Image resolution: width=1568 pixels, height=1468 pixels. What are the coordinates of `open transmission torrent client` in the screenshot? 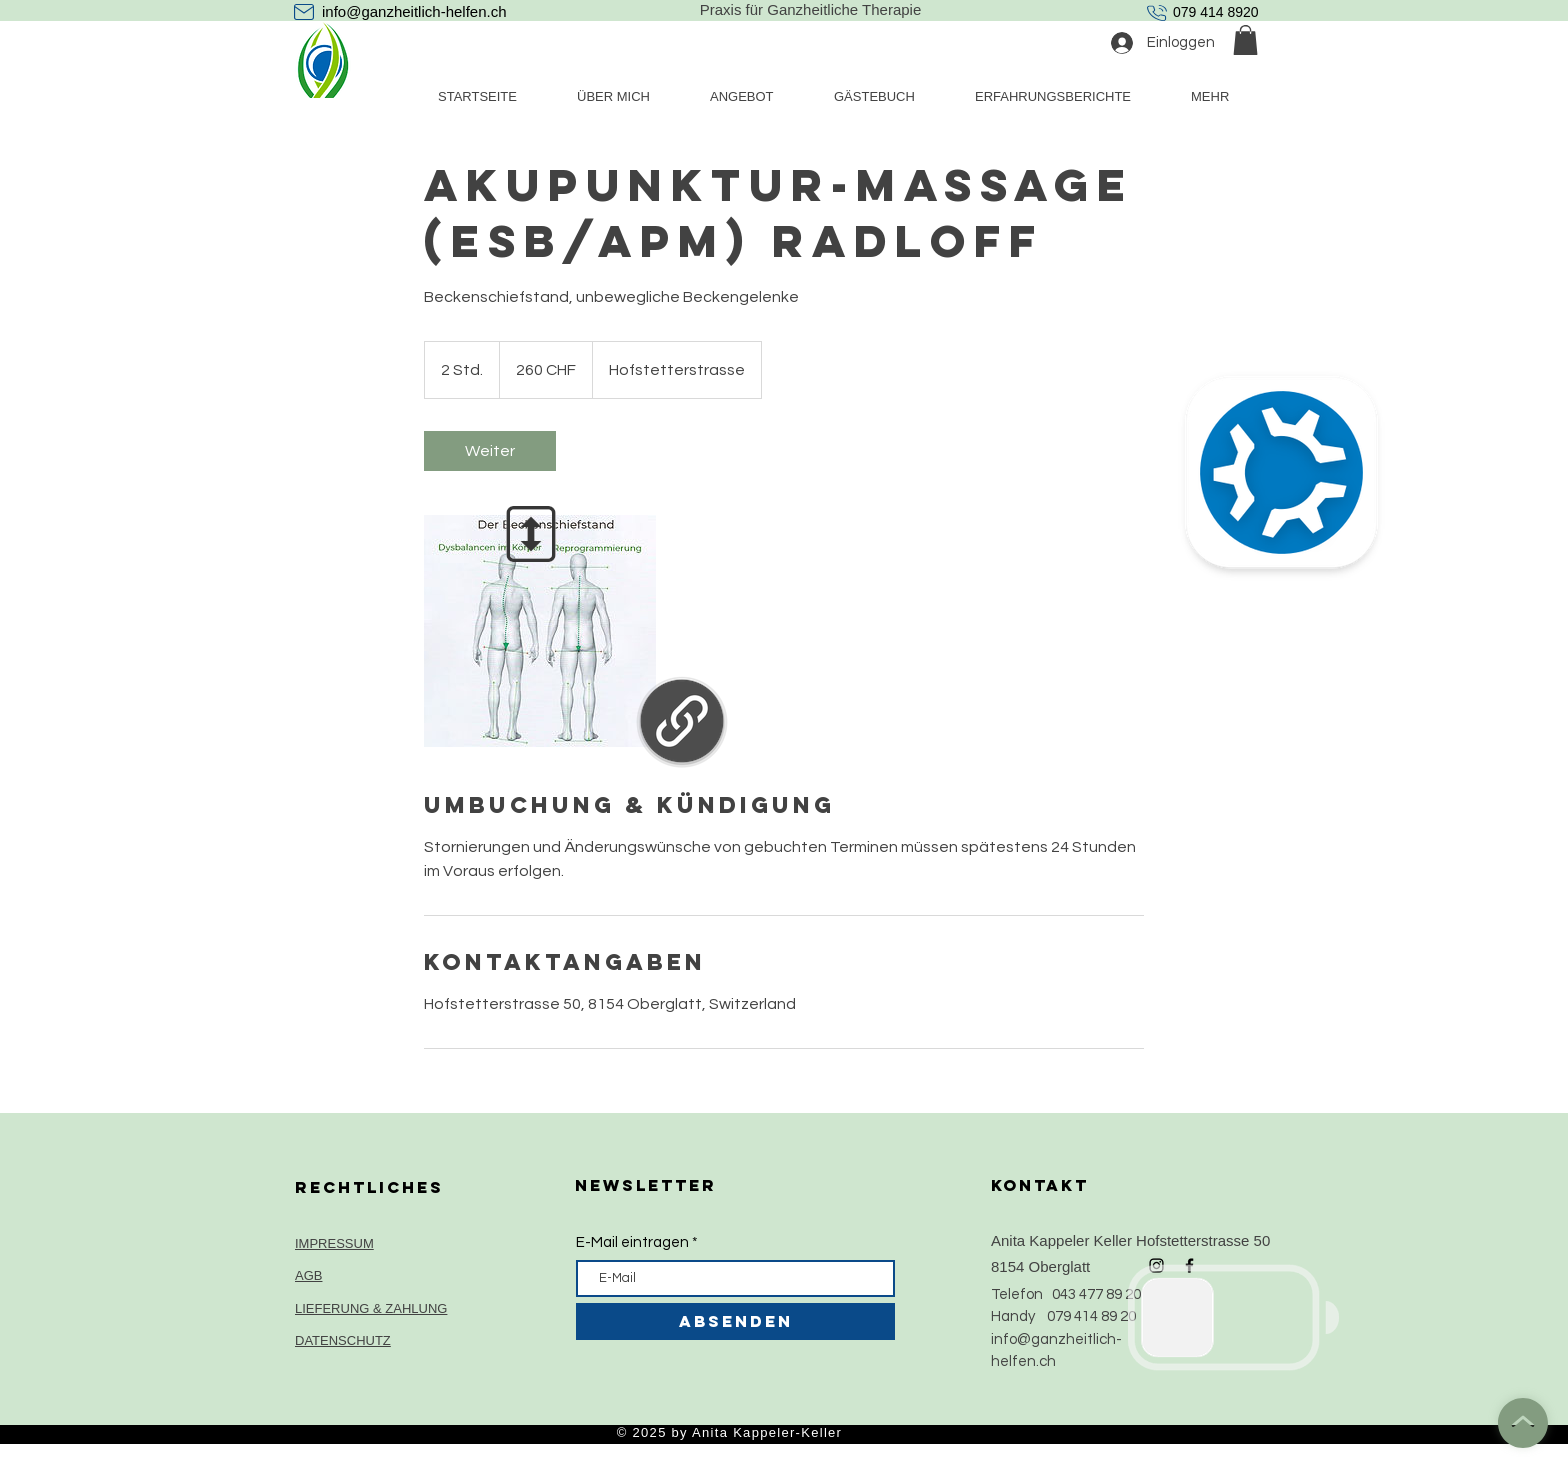 It's located at (531, 534).